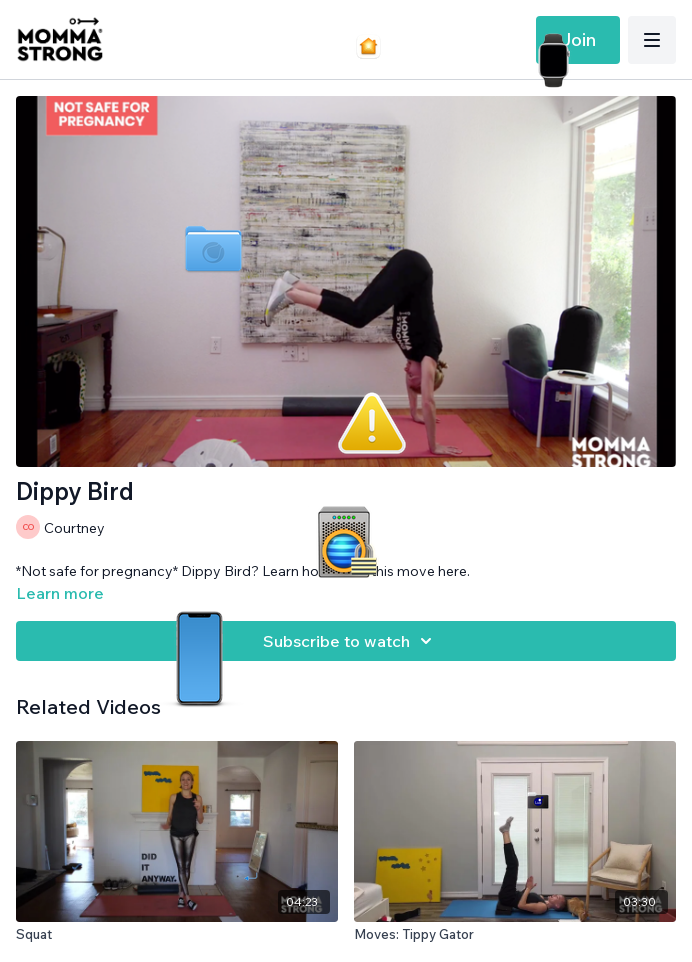  What do you see at coordinates (344, 542) in the screenshot?
I see `locked RAID 0 storage array` at bounding box center [344, 542].